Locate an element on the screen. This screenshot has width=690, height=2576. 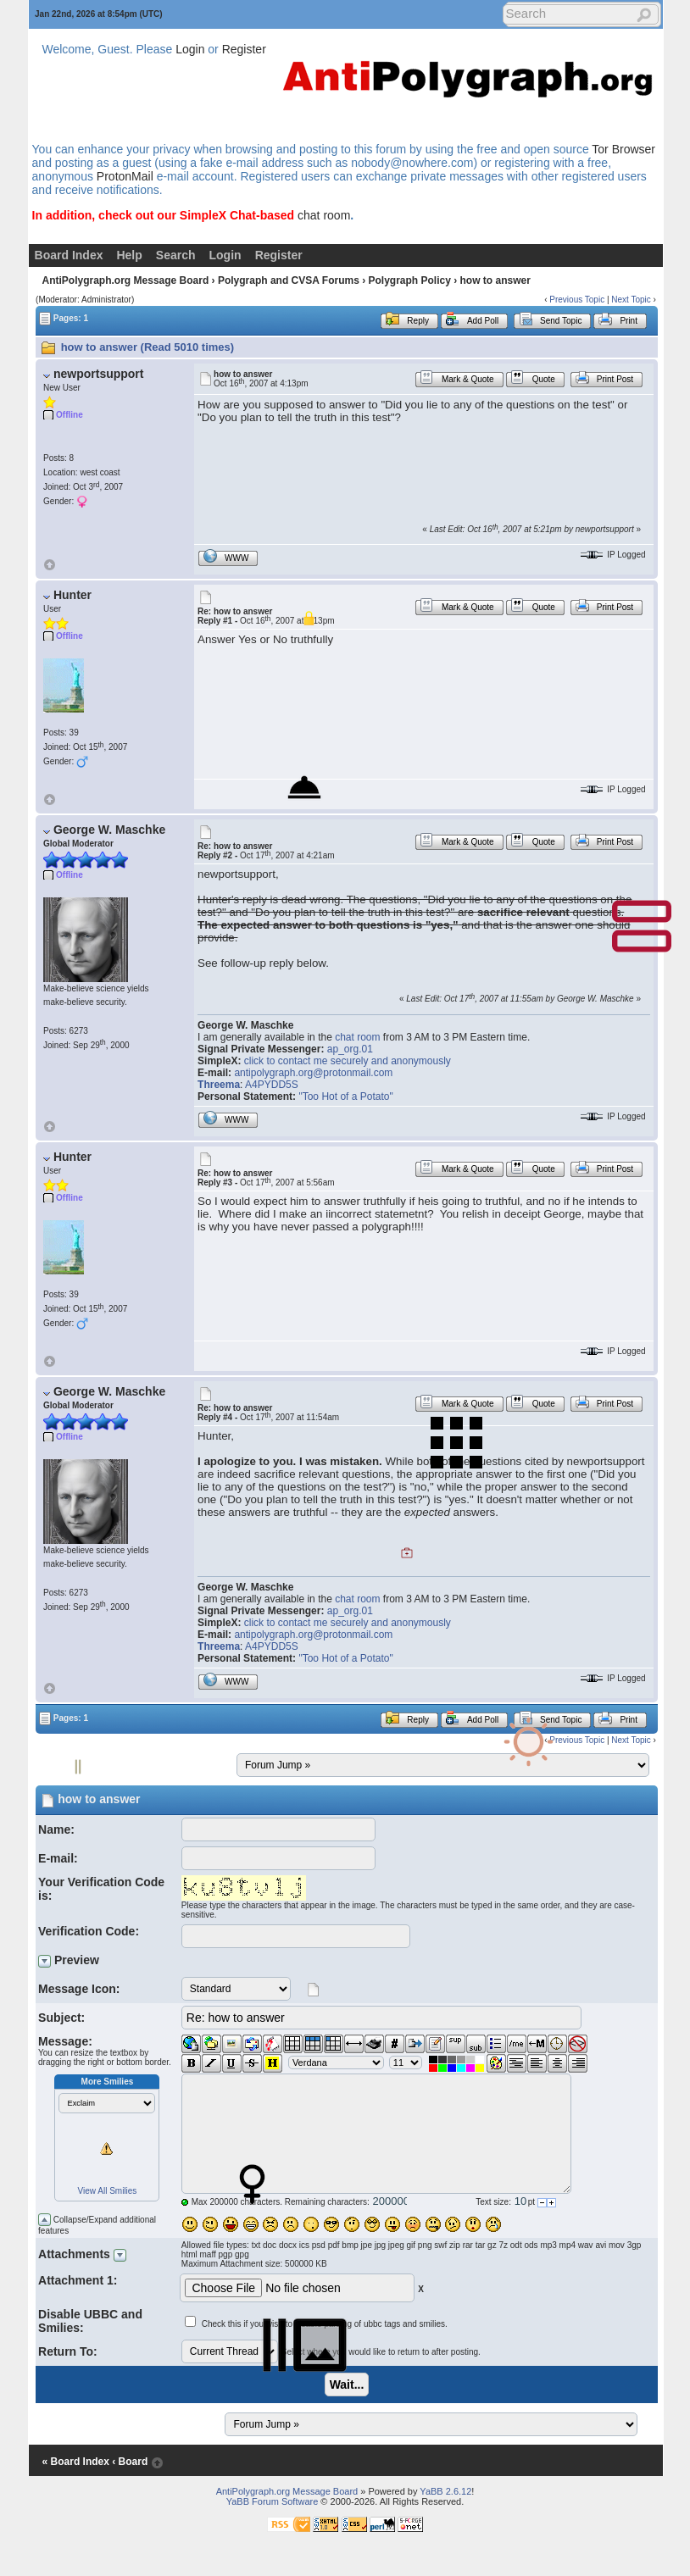
reduce screen brightness is located at coordinates (528, 1741).